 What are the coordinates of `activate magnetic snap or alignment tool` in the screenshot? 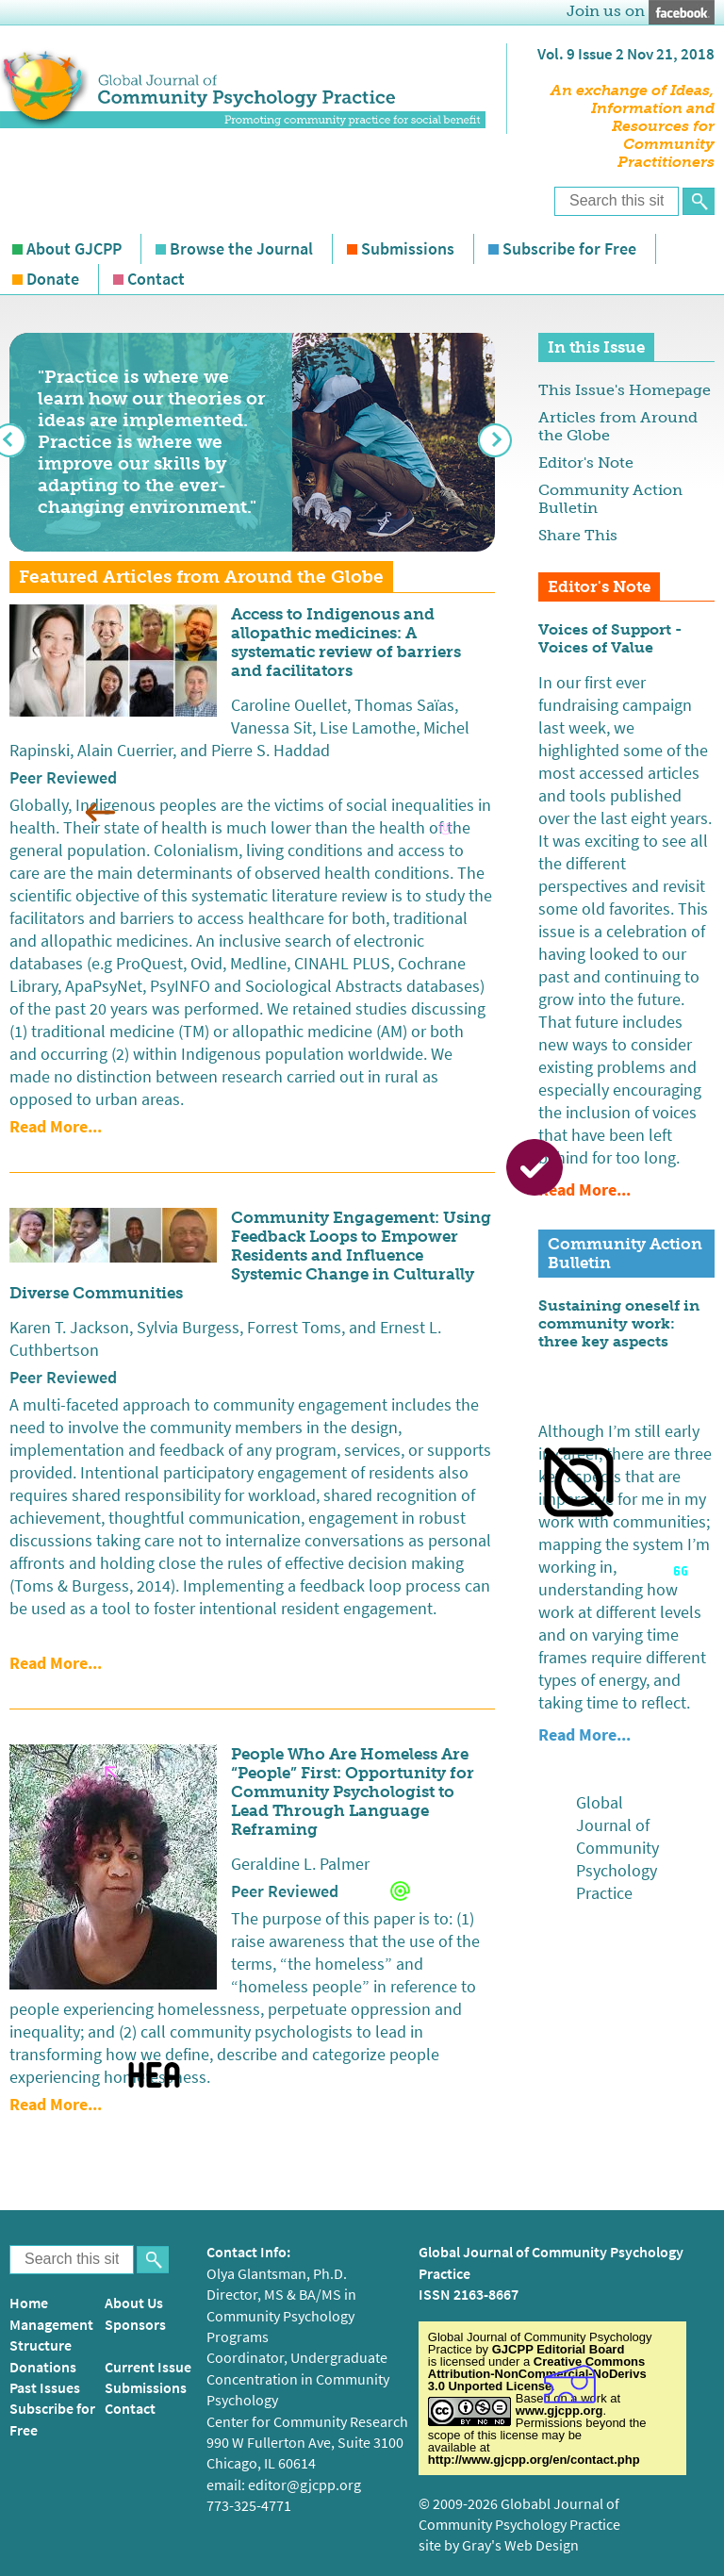 It's located at (445, 828).